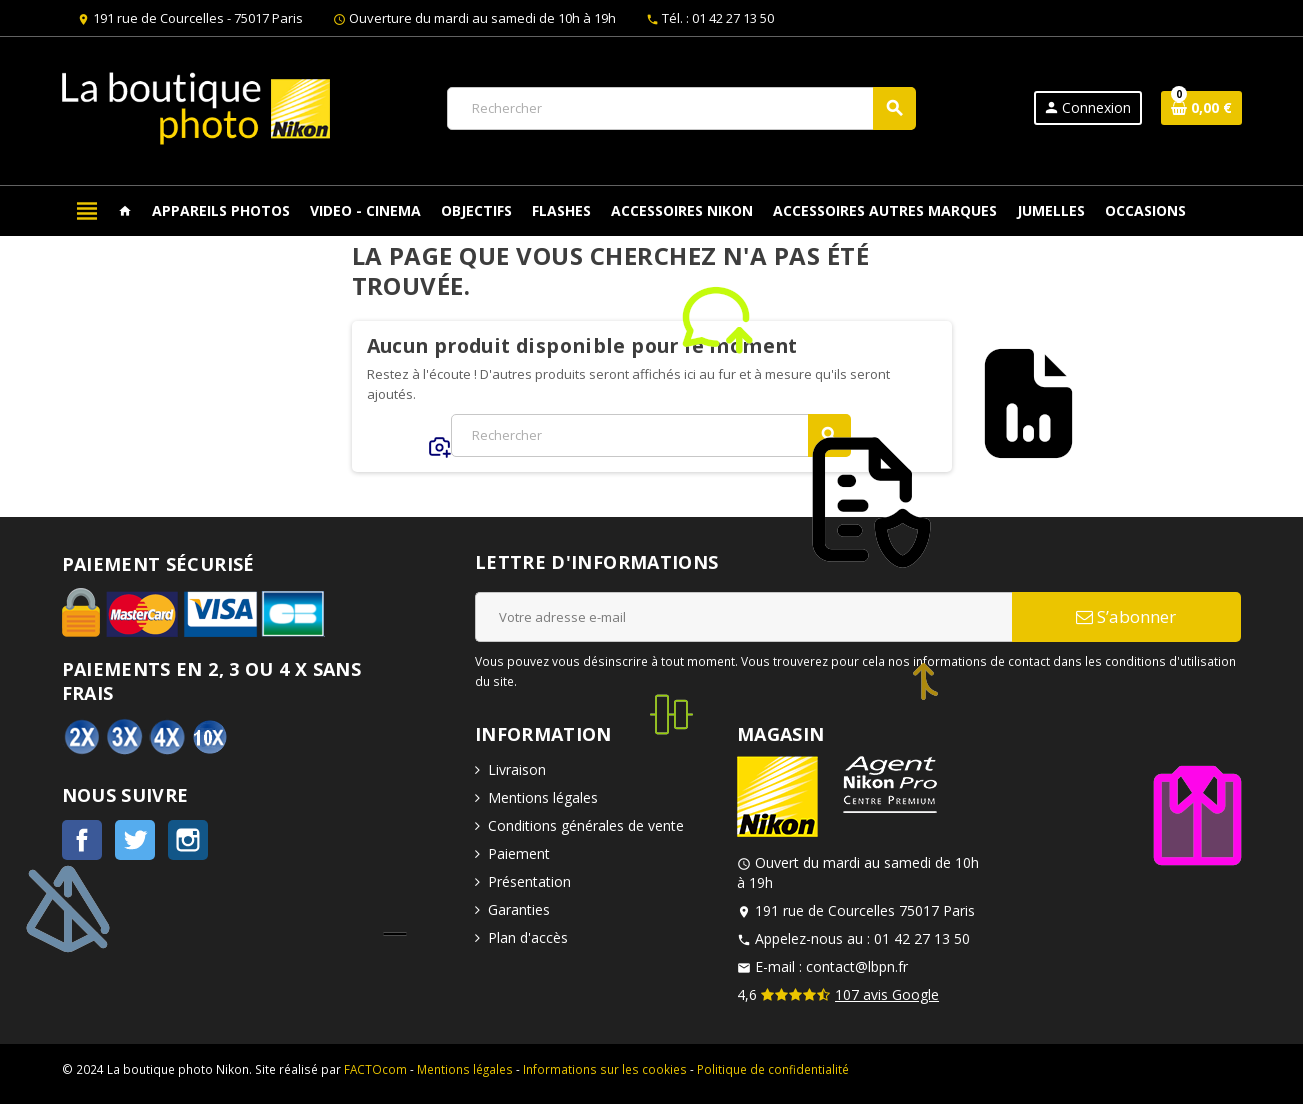 Image resolution: width=1303 pixels, height=1104 pixels. Describe the element at coordinates (439, 446) in the screenshot. I see `add a new photo` at that location.